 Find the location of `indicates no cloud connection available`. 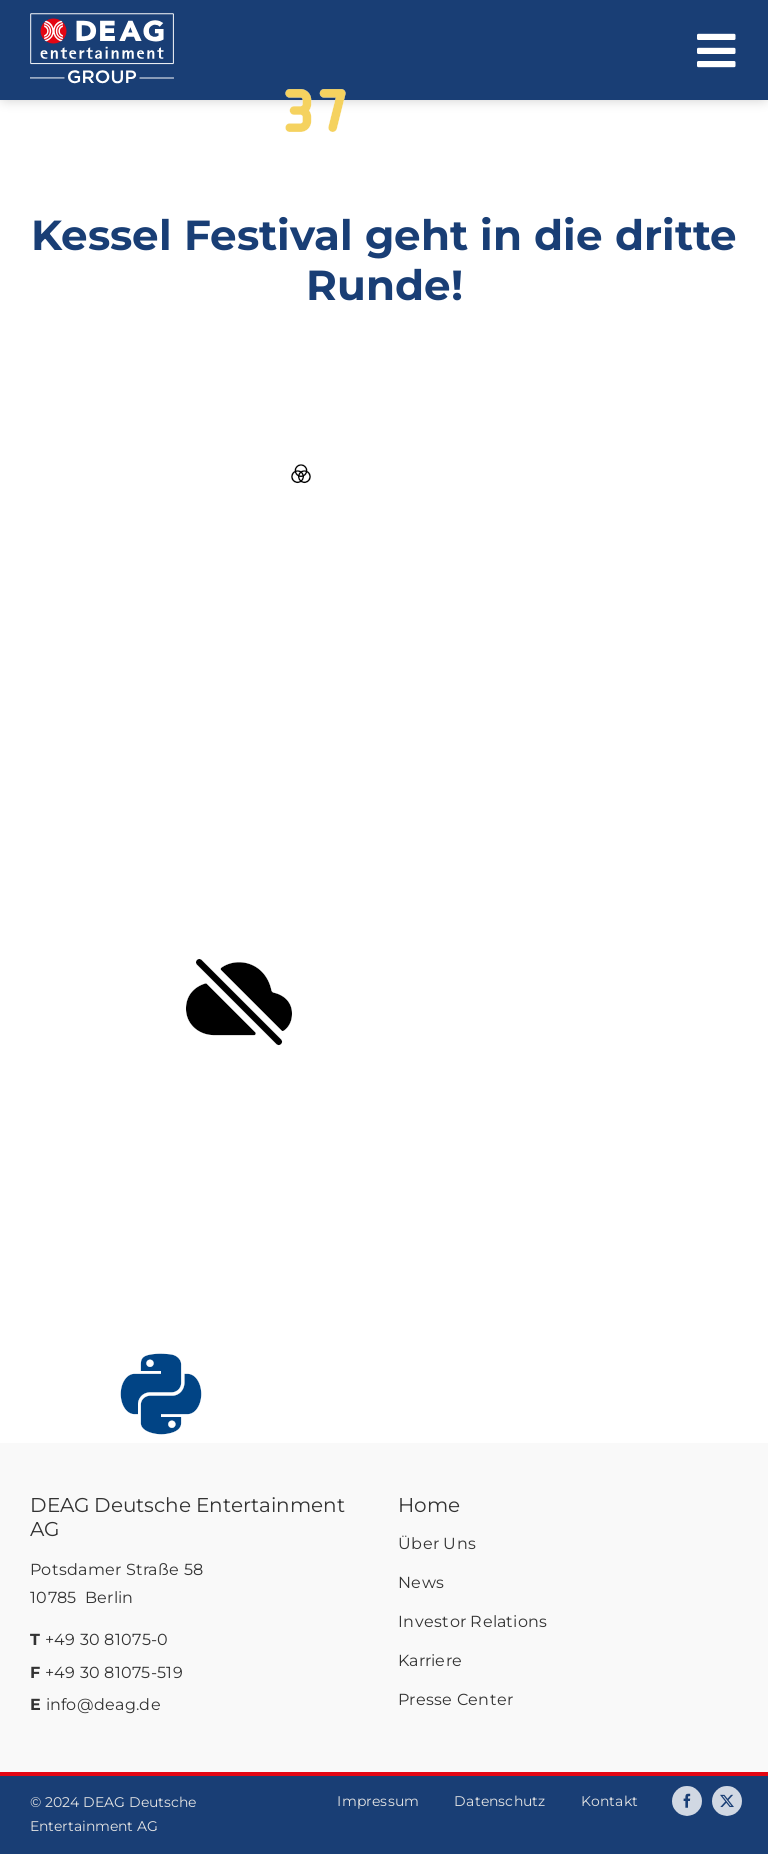

indicates no cloud connection available is located at coordinates (239, 1002).